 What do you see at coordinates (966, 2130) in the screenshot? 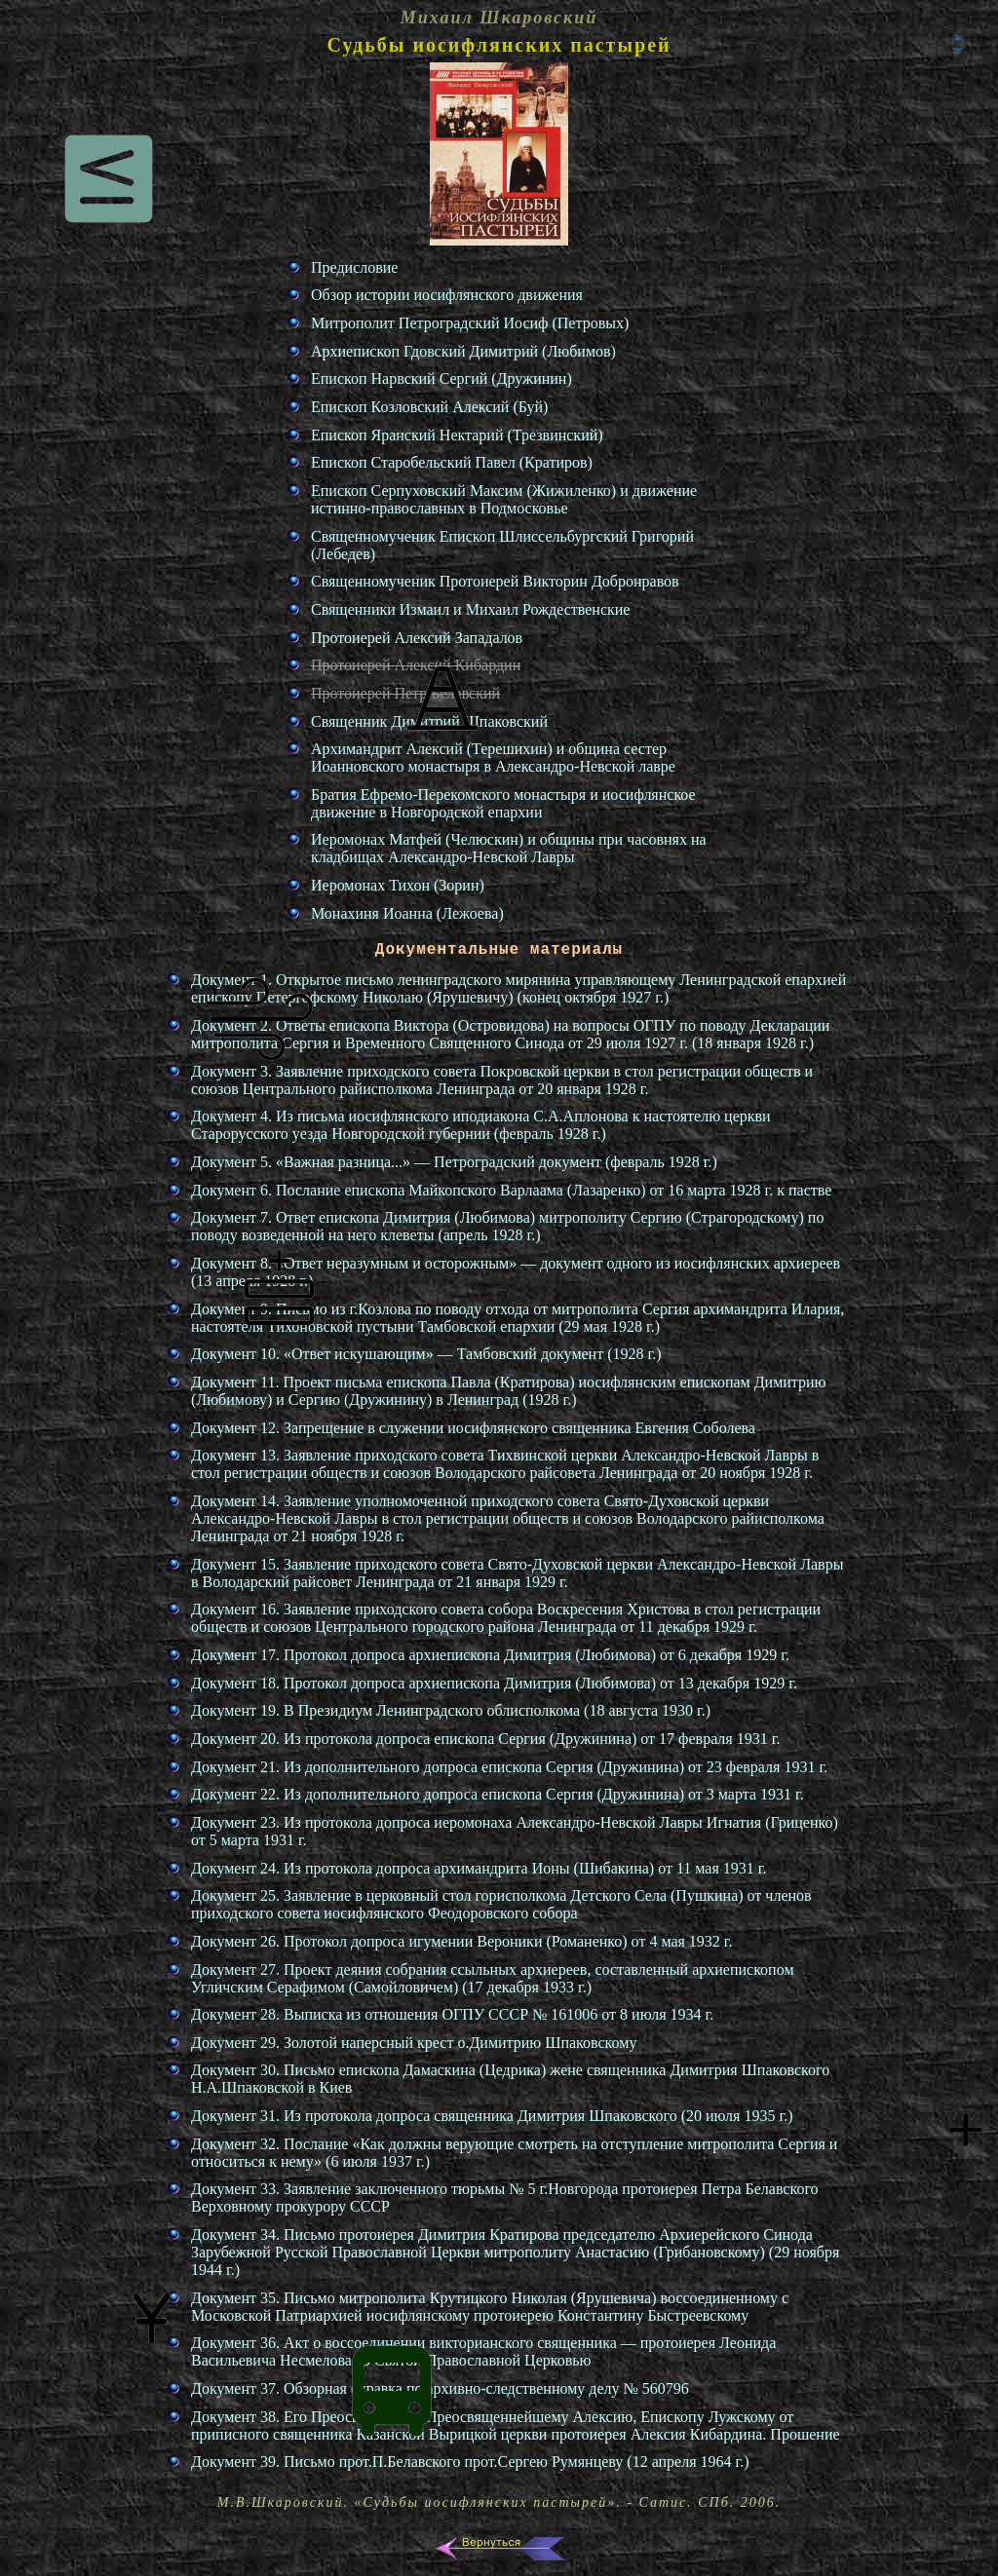
I see `add a new item` at bounding box center [966, 2130].